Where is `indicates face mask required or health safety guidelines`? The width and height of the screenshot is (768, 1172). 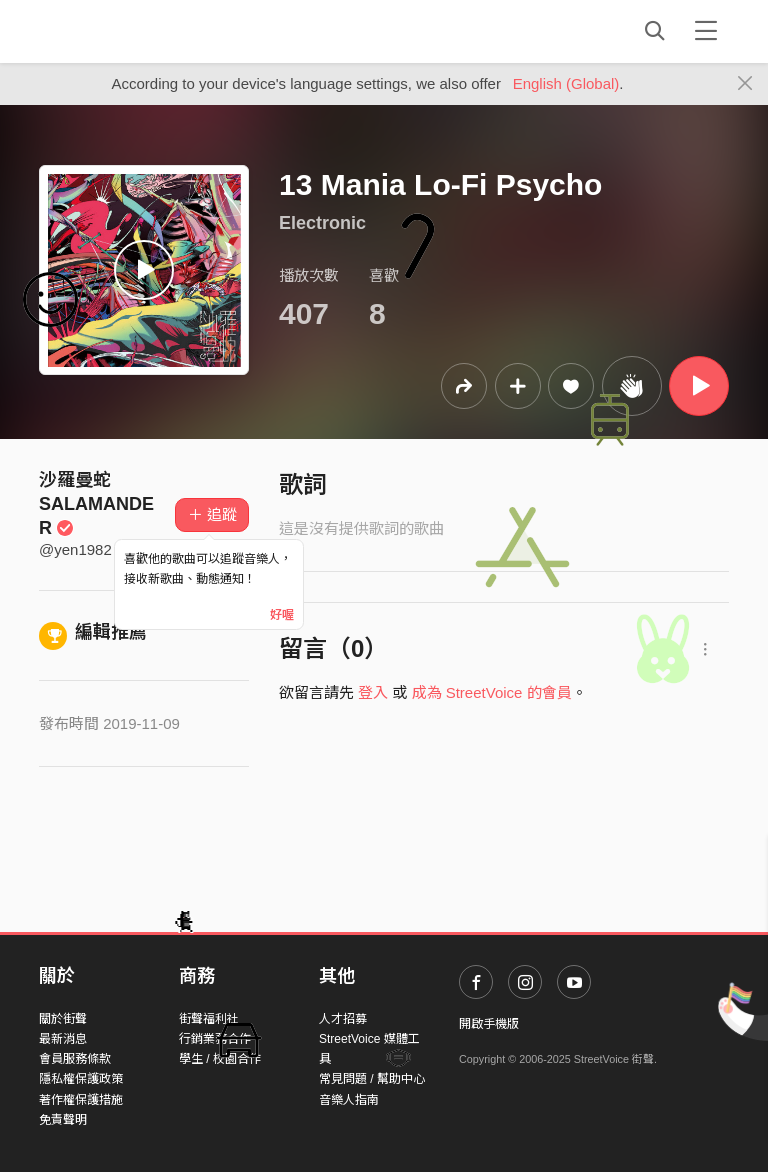 indicates face mask required or health safety guidelines is located at coordinates (398, 1058).